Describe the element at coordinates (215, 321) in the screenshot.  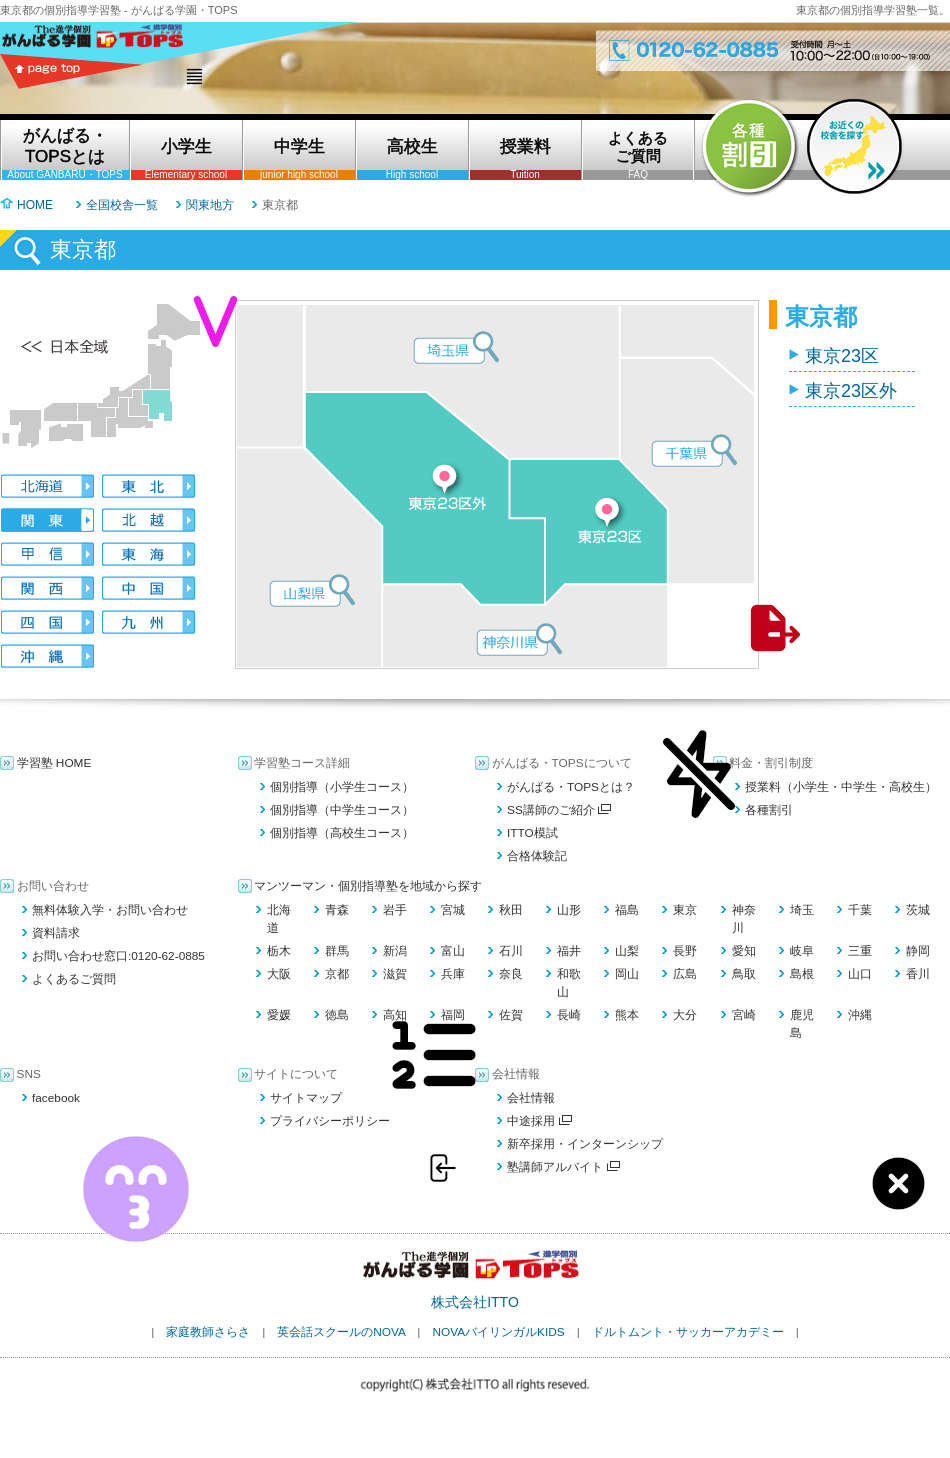
I see `indicates a verified or validated status` at that location.